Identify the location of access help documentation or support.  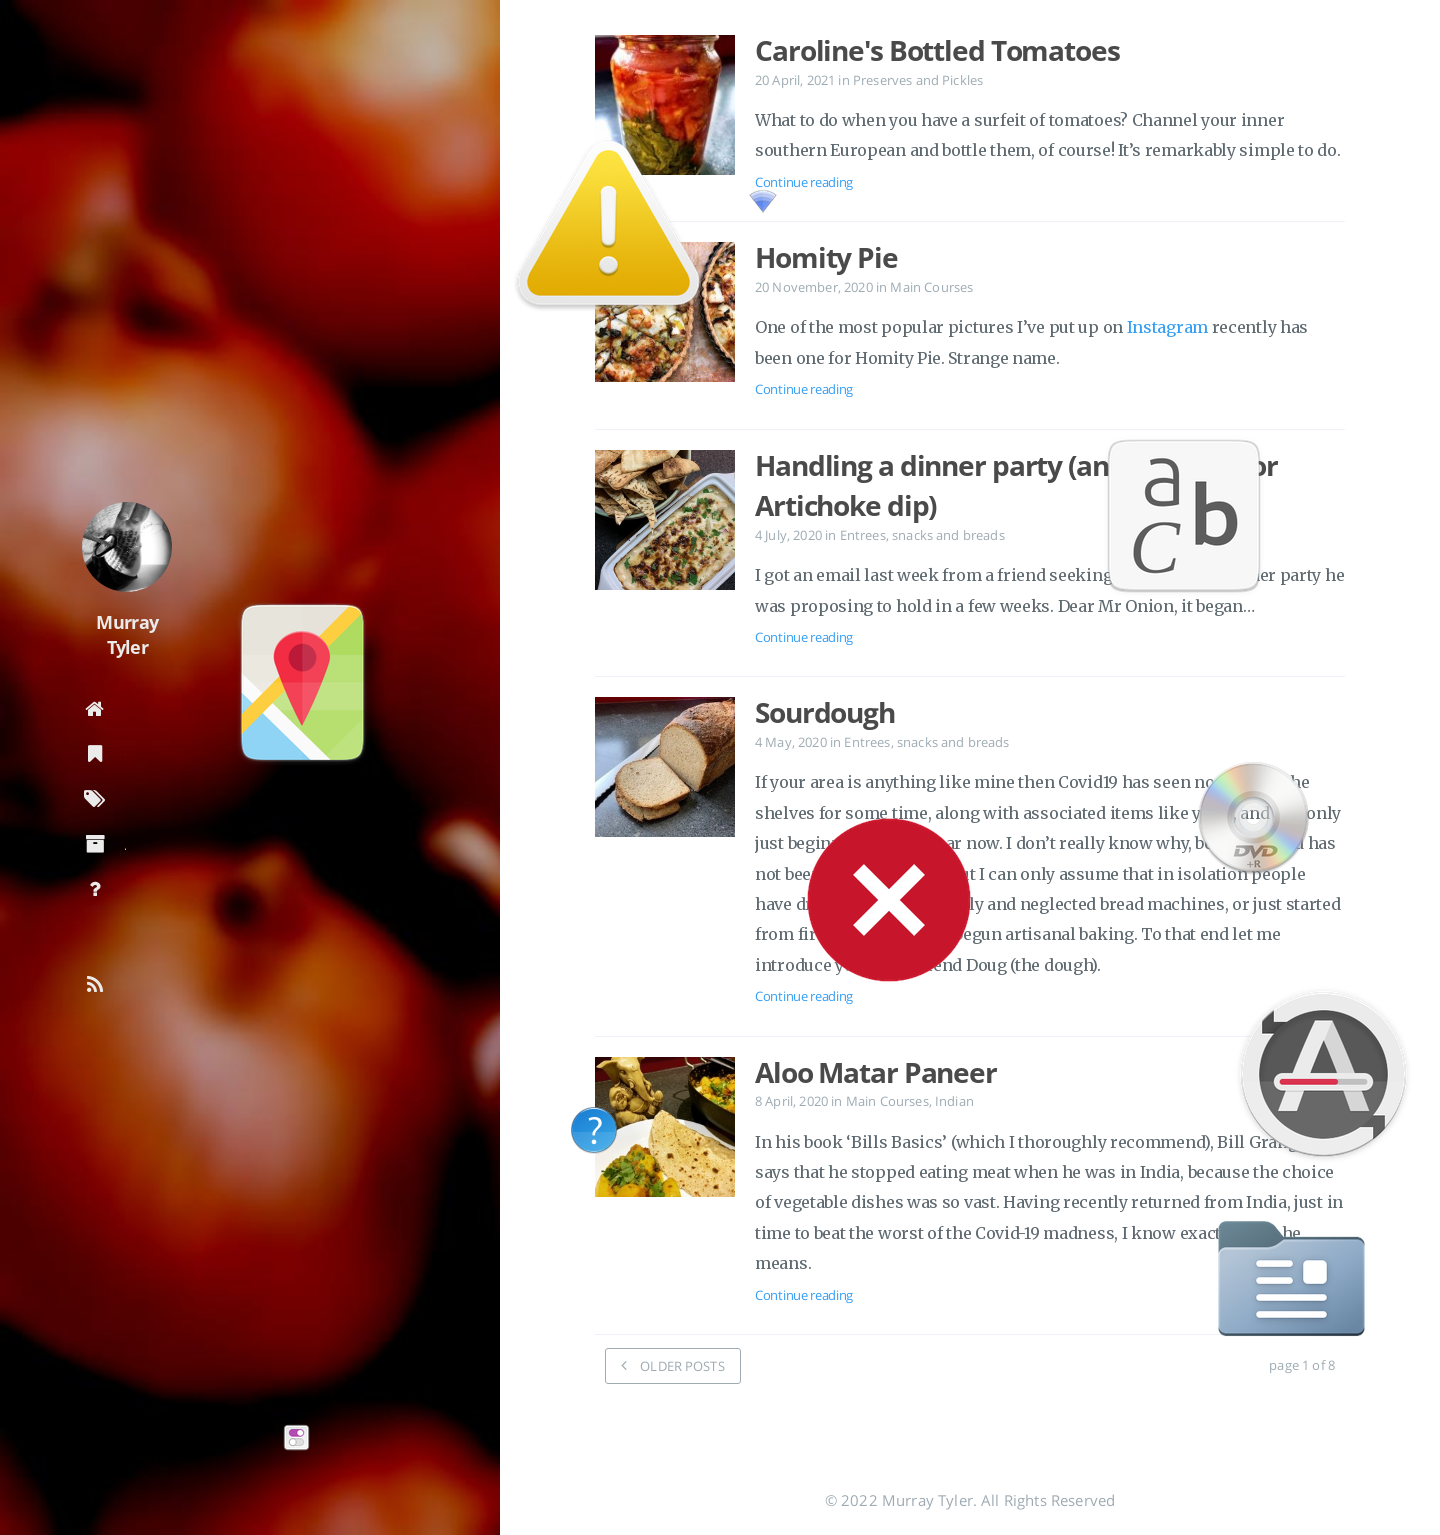
(594, 1130).